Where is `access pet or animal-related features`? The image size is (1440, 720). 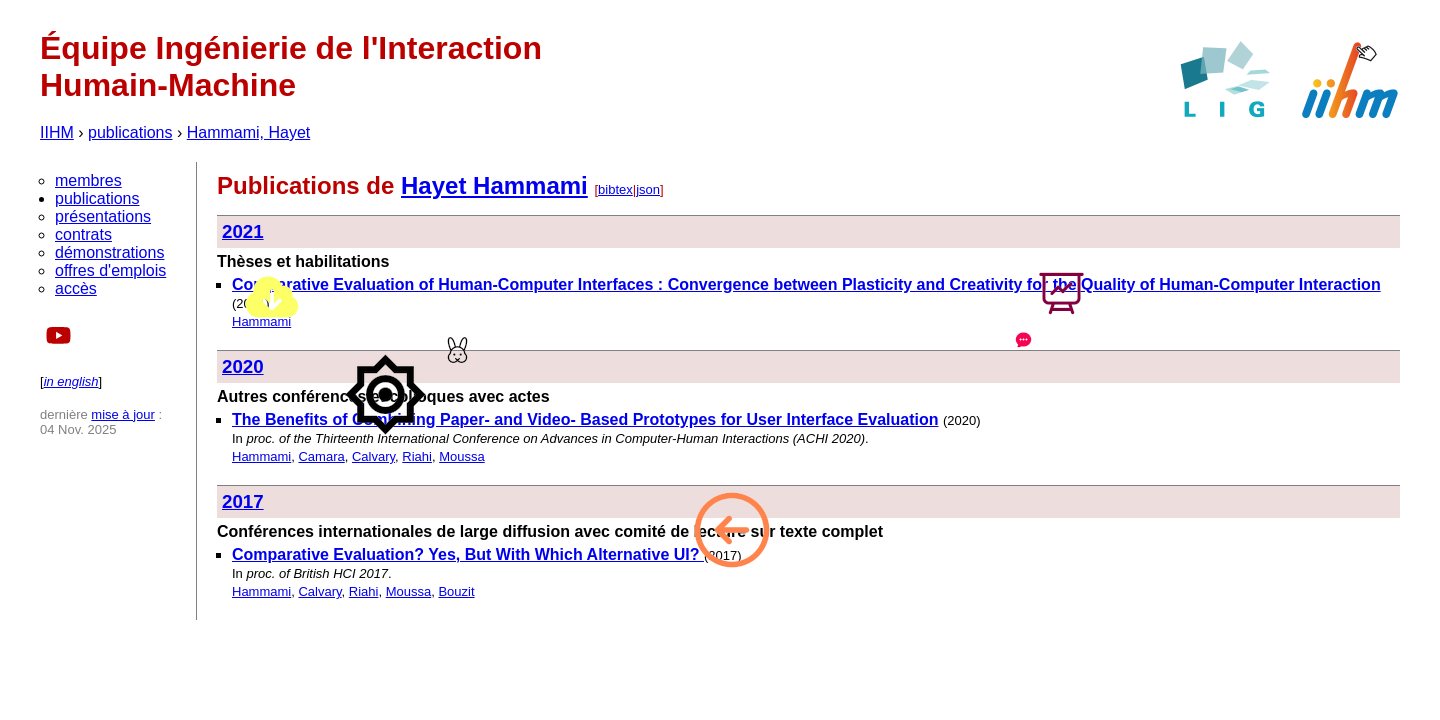
access pet or animal-related features is located at coordinates (457, 350).